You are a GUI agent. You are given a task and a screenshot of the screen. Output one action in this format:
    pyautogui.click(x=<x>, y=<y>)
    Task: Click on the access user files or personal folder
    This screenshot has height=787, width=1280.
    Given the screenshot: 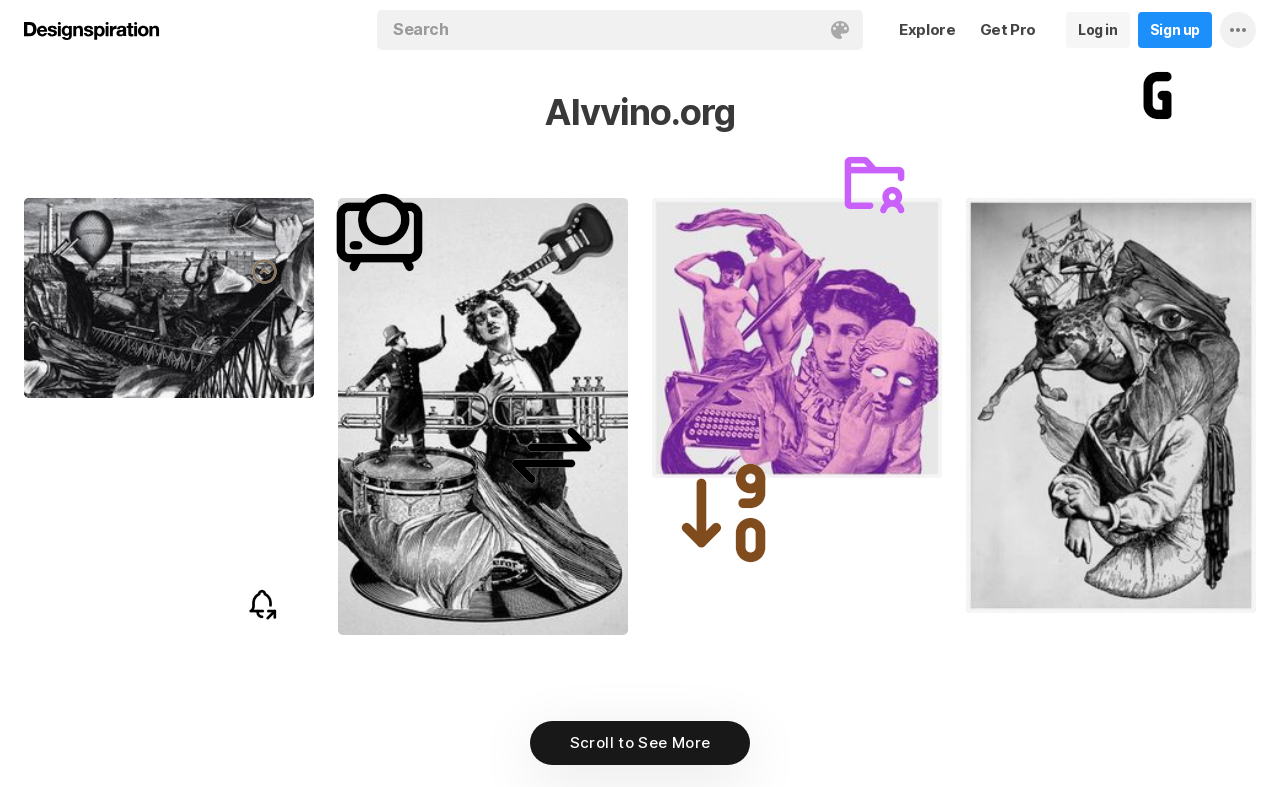 What is the action you would take?
    pyautogui.click(x=874, y=183)
    